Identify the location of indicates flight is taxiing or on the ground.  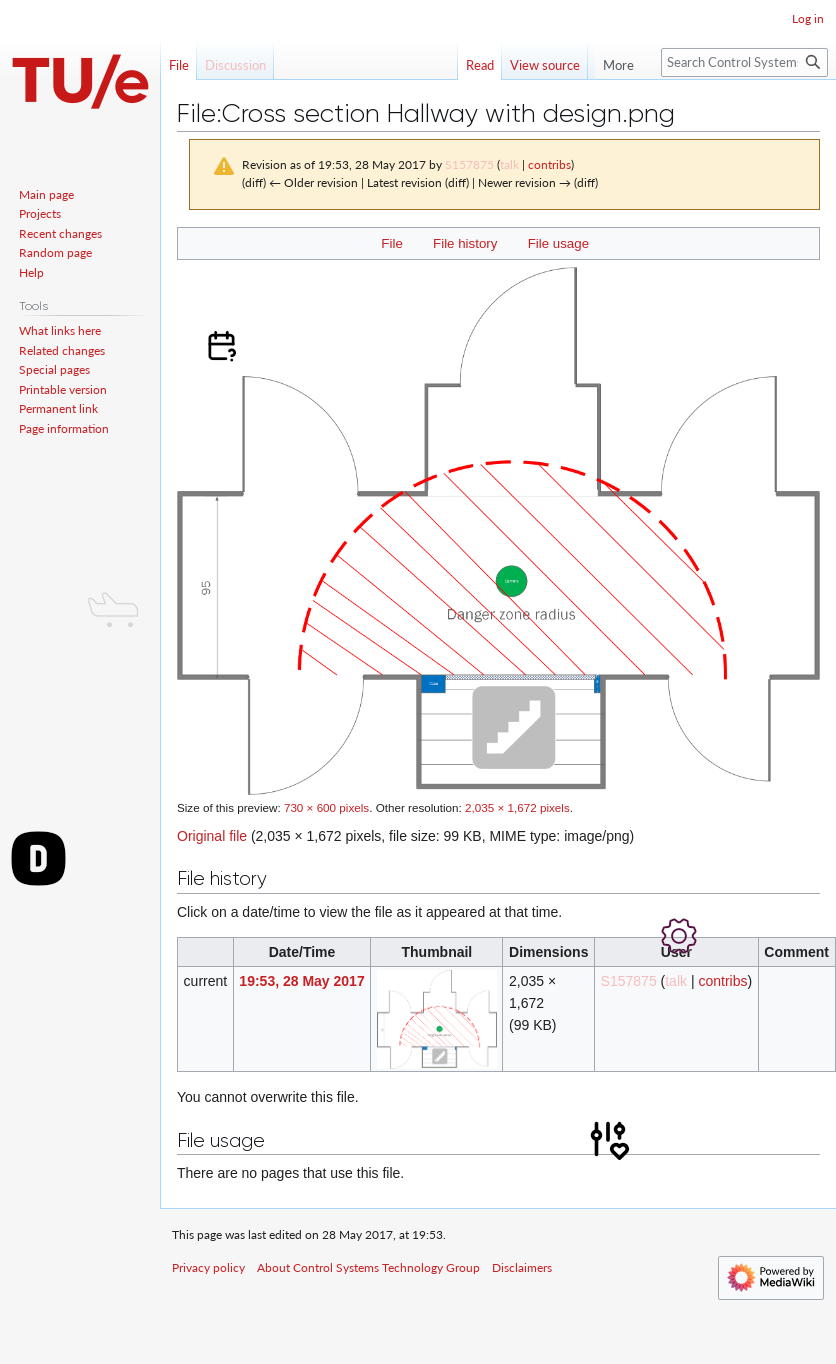
(113, 609).